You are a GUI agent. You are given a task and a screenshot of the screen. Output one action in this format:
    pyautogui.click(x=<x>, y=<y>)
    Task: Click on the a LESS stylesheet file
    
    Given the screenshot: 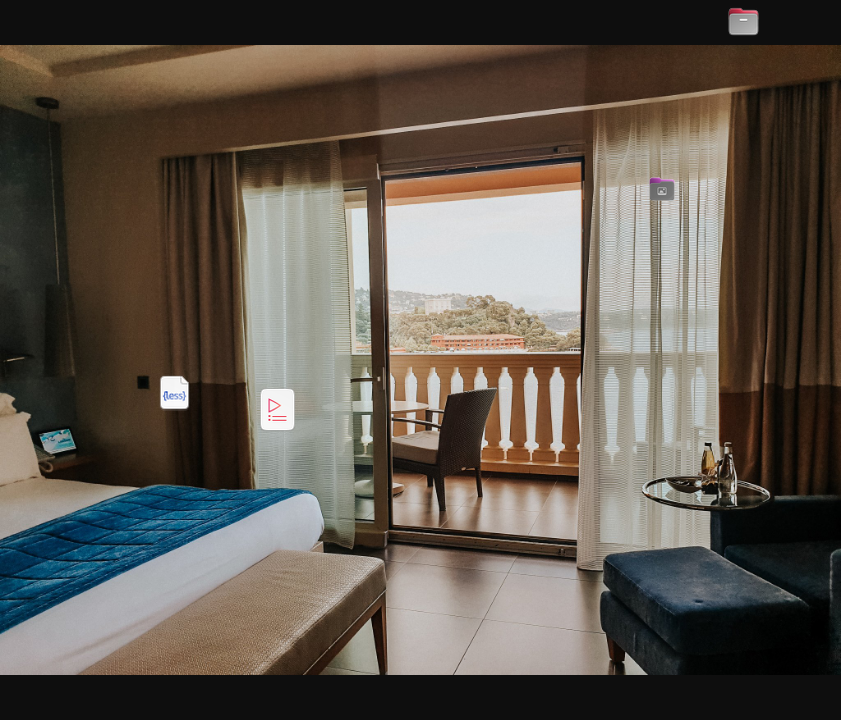 What is the action you would take?
    pyautogui.click(x=174, y=392)
    